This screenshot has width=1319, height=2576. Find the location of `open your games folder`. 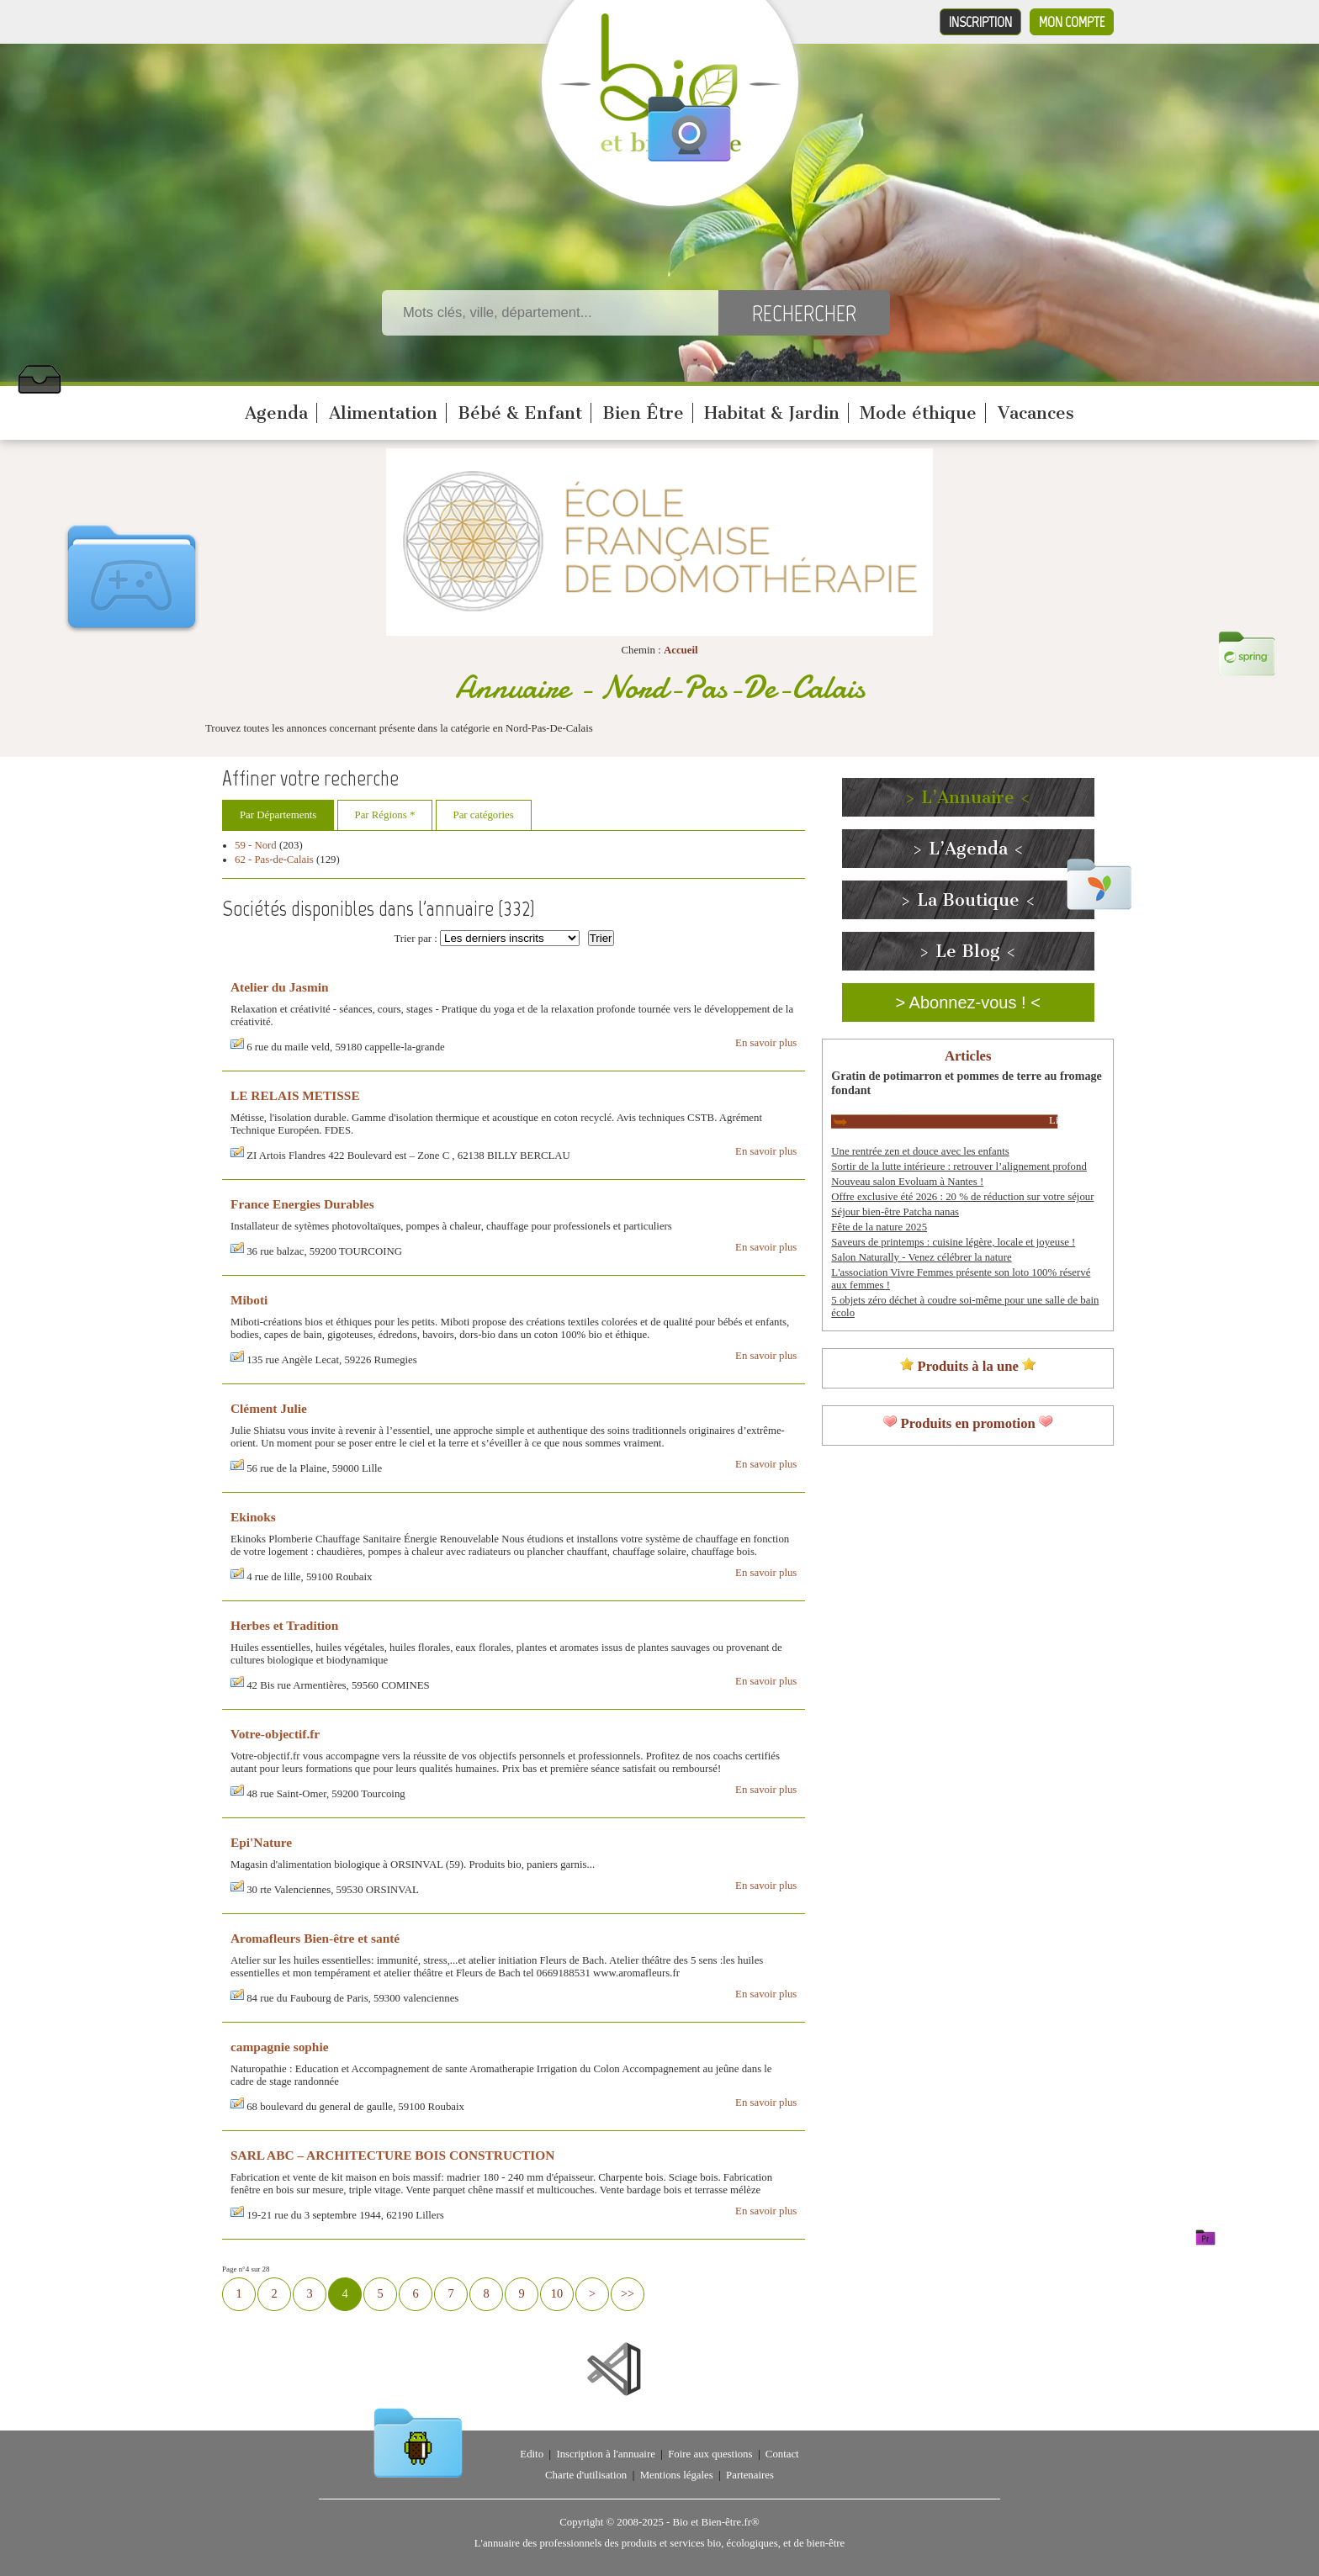

open your games folder is located at coordinates (131, 576).